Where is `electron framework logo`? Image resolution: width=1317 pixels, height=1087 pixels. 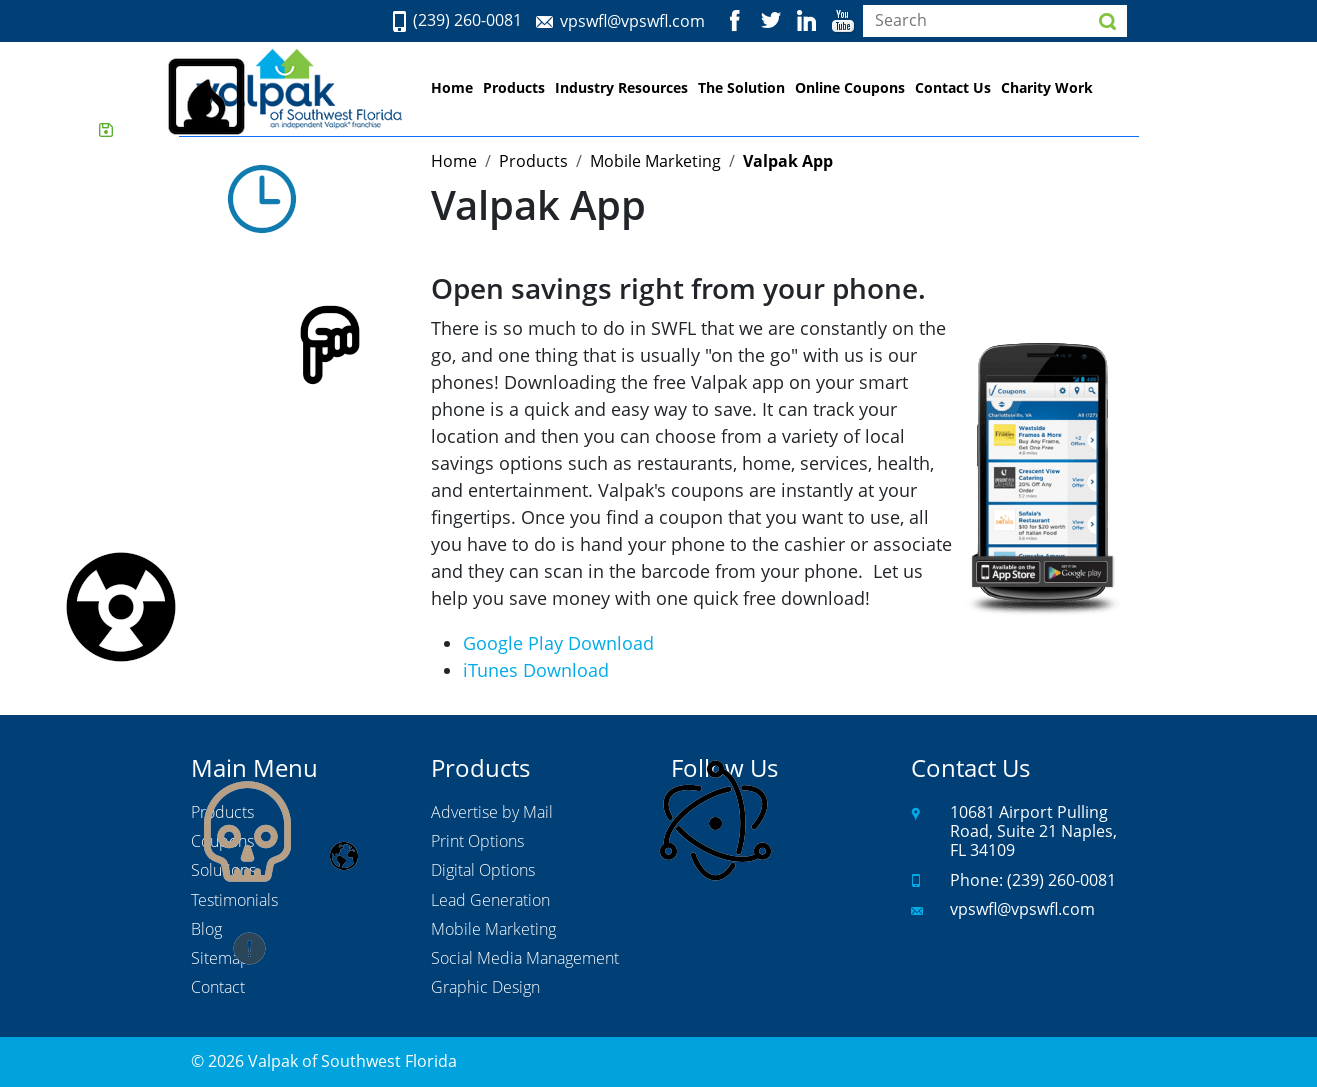
electron framework logo is located at coordinates (715, 820).